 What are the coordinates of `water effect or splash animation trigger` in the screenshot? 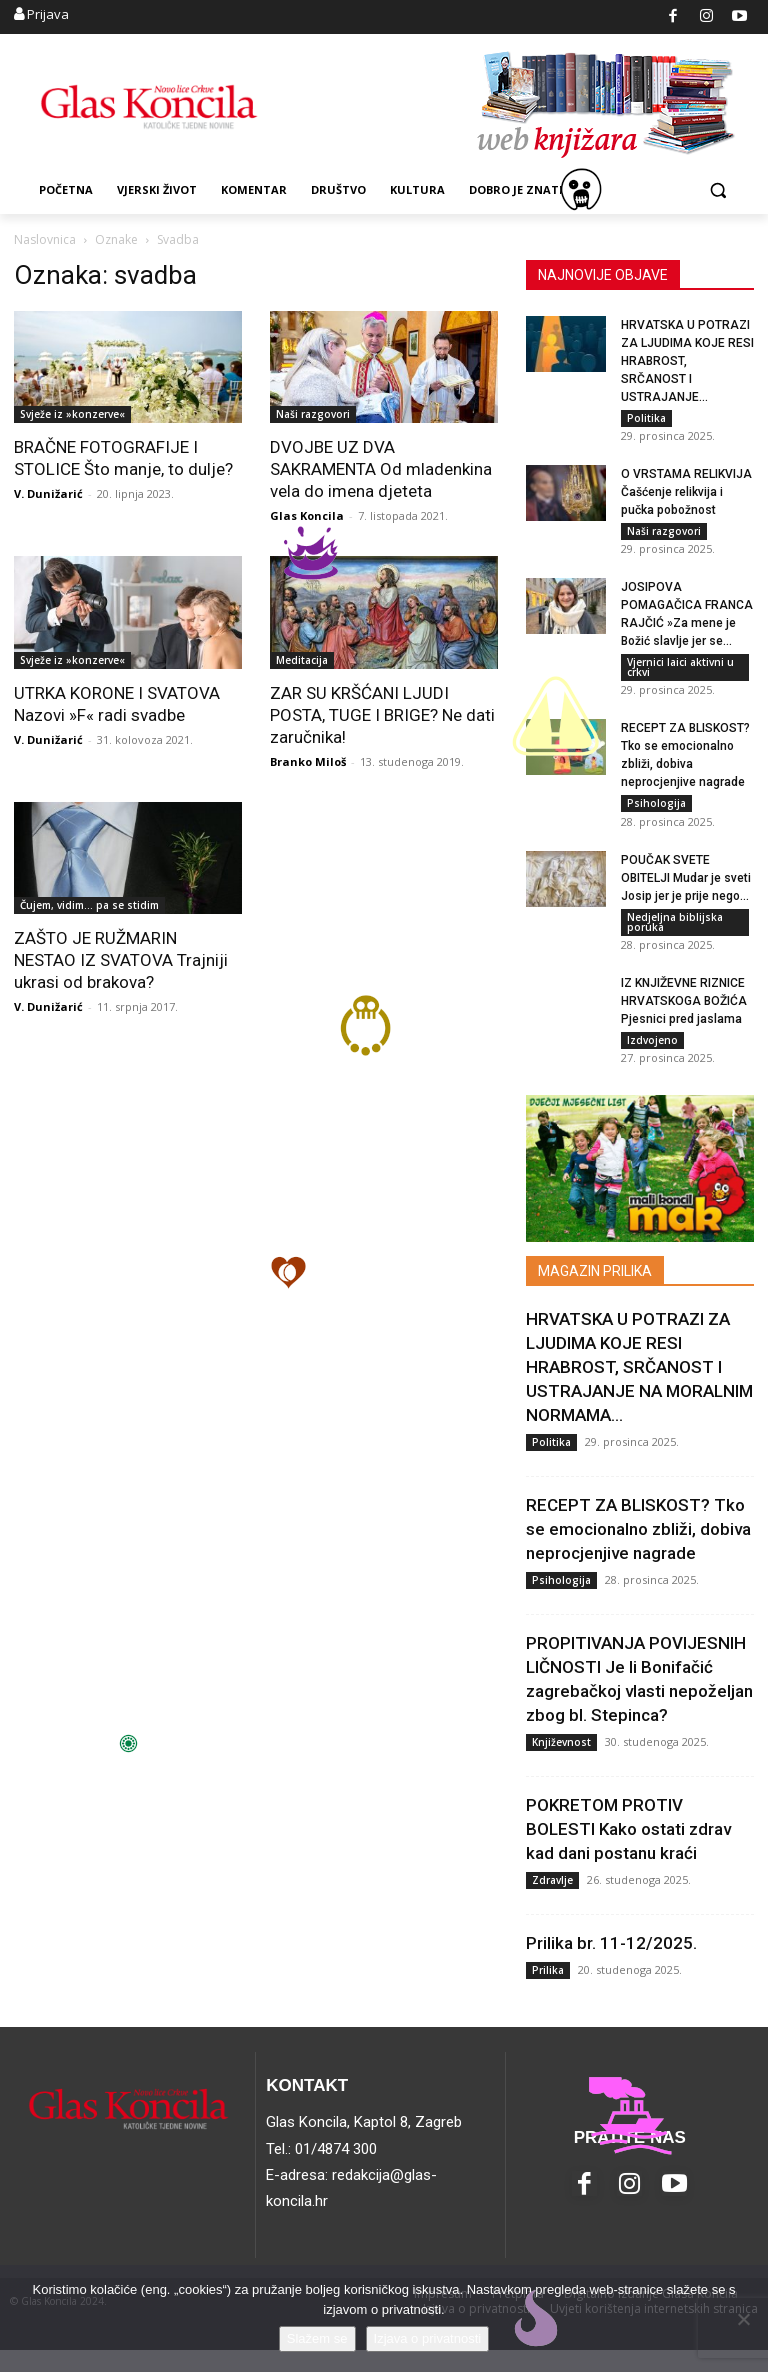 It's located at (311, 553).